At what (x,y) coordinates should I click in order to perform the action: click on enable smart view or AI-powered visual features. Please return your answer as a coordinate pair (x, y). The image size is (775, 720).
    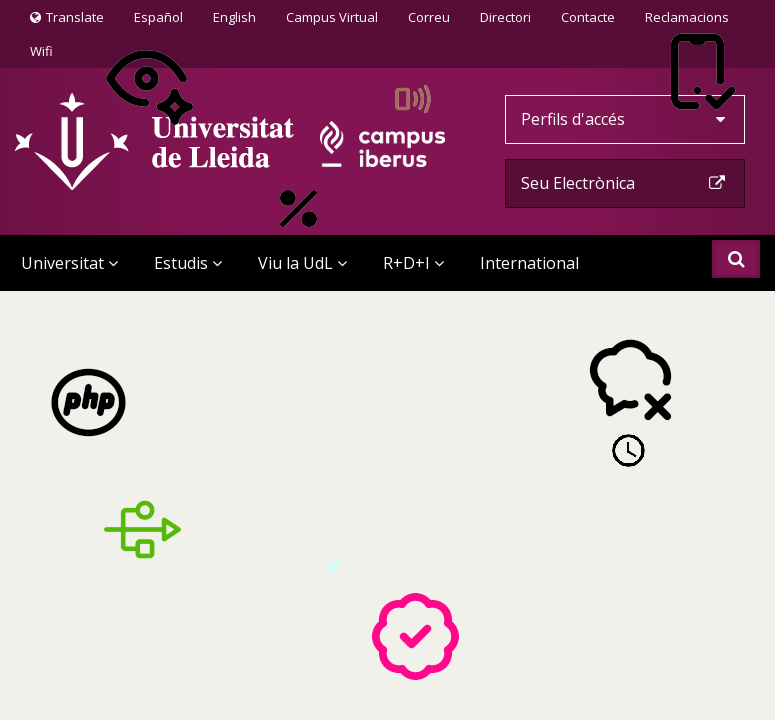
    Looking at the image, I should click on (146, 78).